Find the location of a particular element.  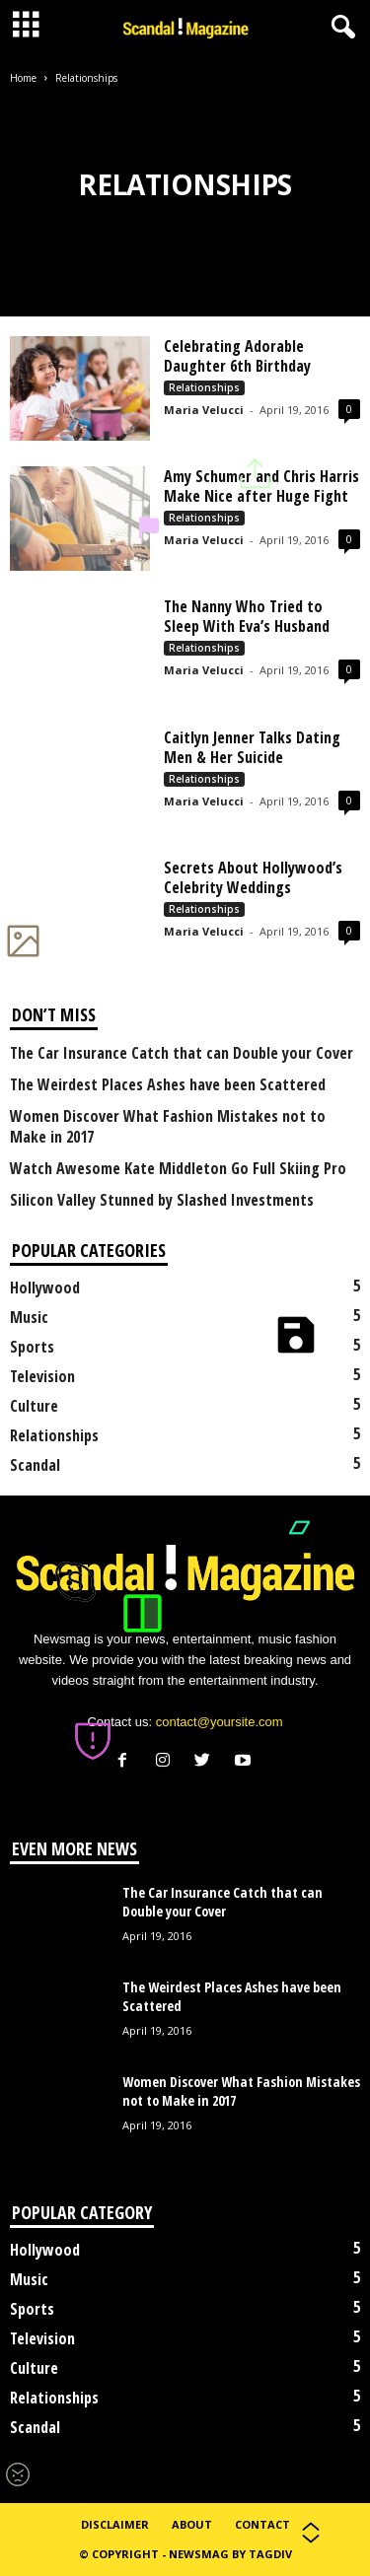

security warning or potential threat detected is located at coordinates (93, 1739).